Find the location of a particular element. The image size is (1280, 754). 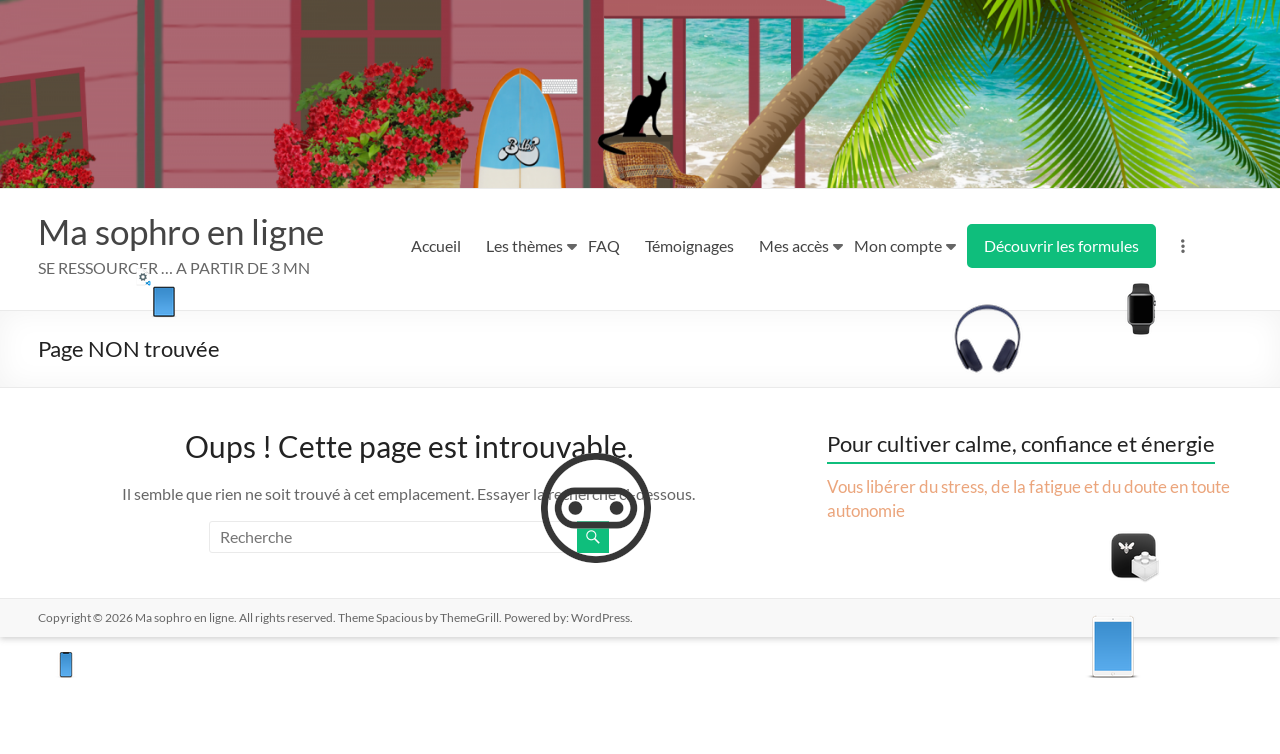

open configuration settings is located at coordinates (143, 277).